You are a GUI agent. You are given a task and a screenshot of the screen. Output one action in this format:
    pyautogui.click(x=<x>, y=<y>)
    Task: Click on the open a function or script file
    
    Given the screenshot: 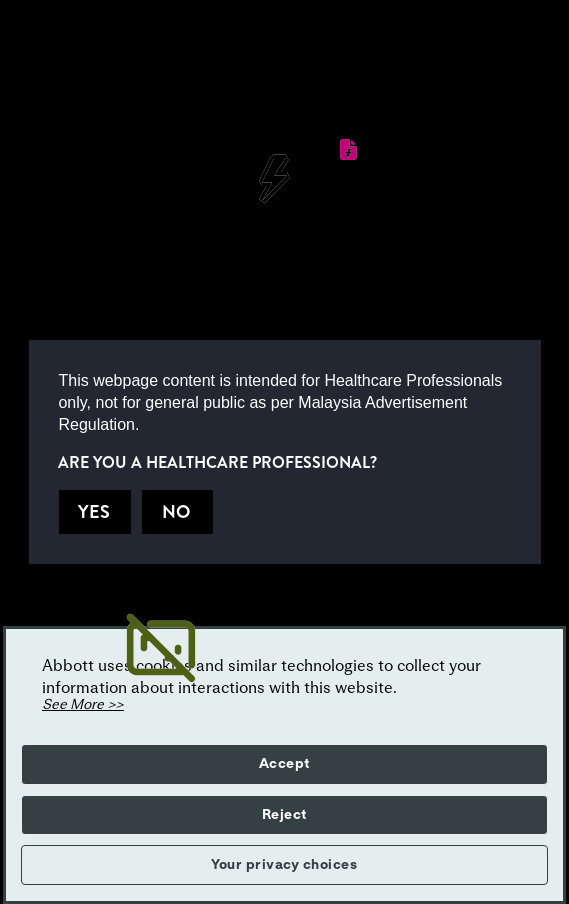 What is the action you would take?
    pyautogui.click(x=348, y=149)
    